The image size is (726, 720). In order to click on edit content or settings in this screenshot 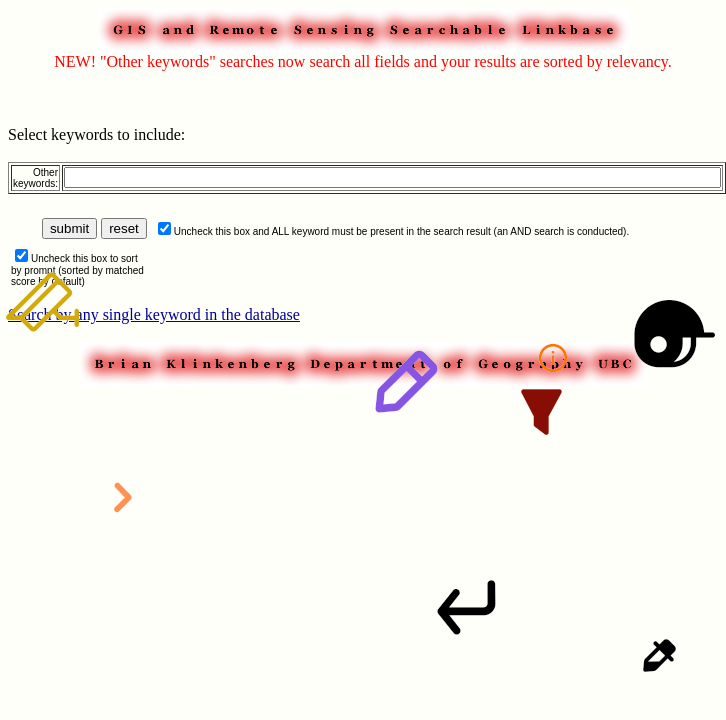, I will do `click(406, 381)`.